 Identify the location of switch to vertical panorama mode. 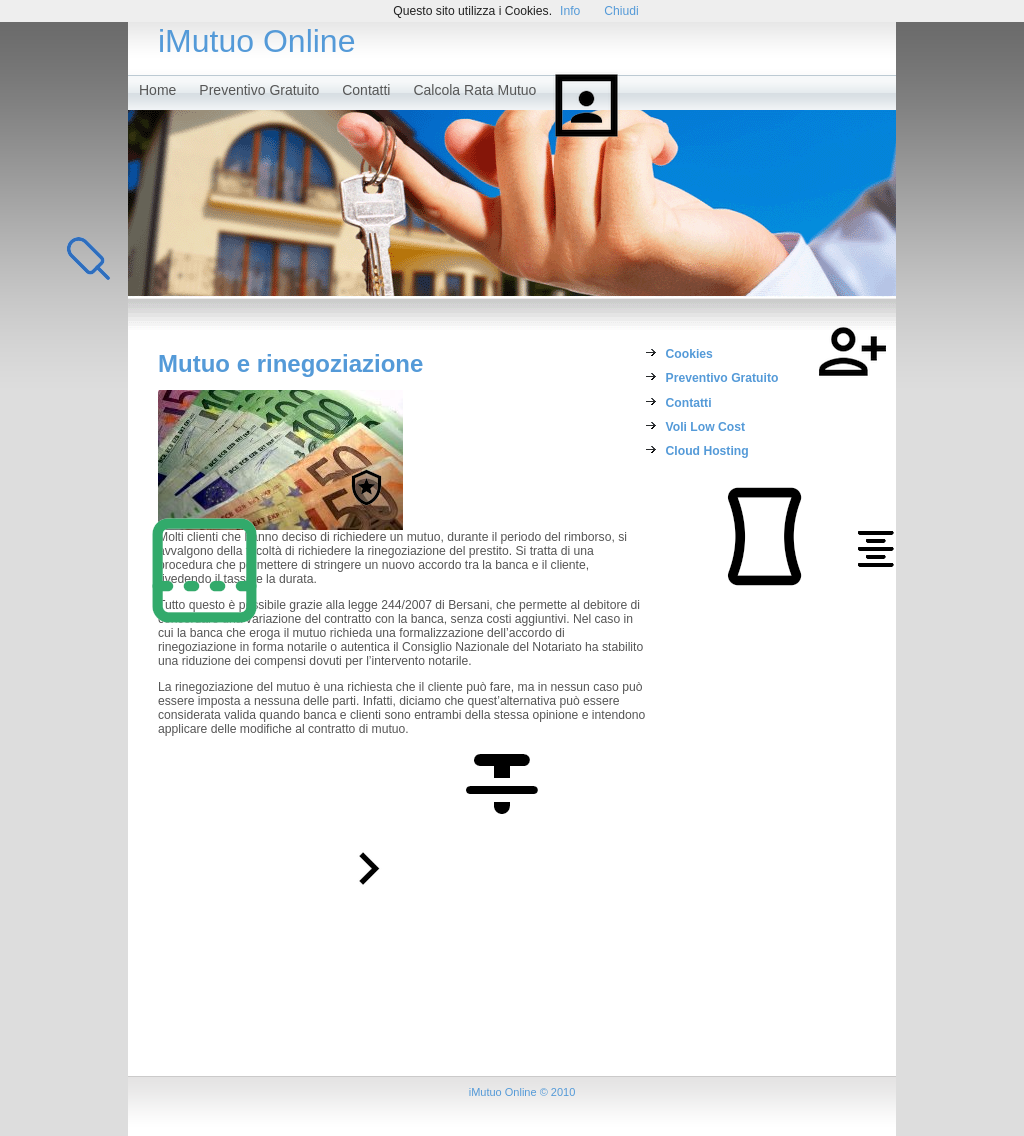
(764, 536).